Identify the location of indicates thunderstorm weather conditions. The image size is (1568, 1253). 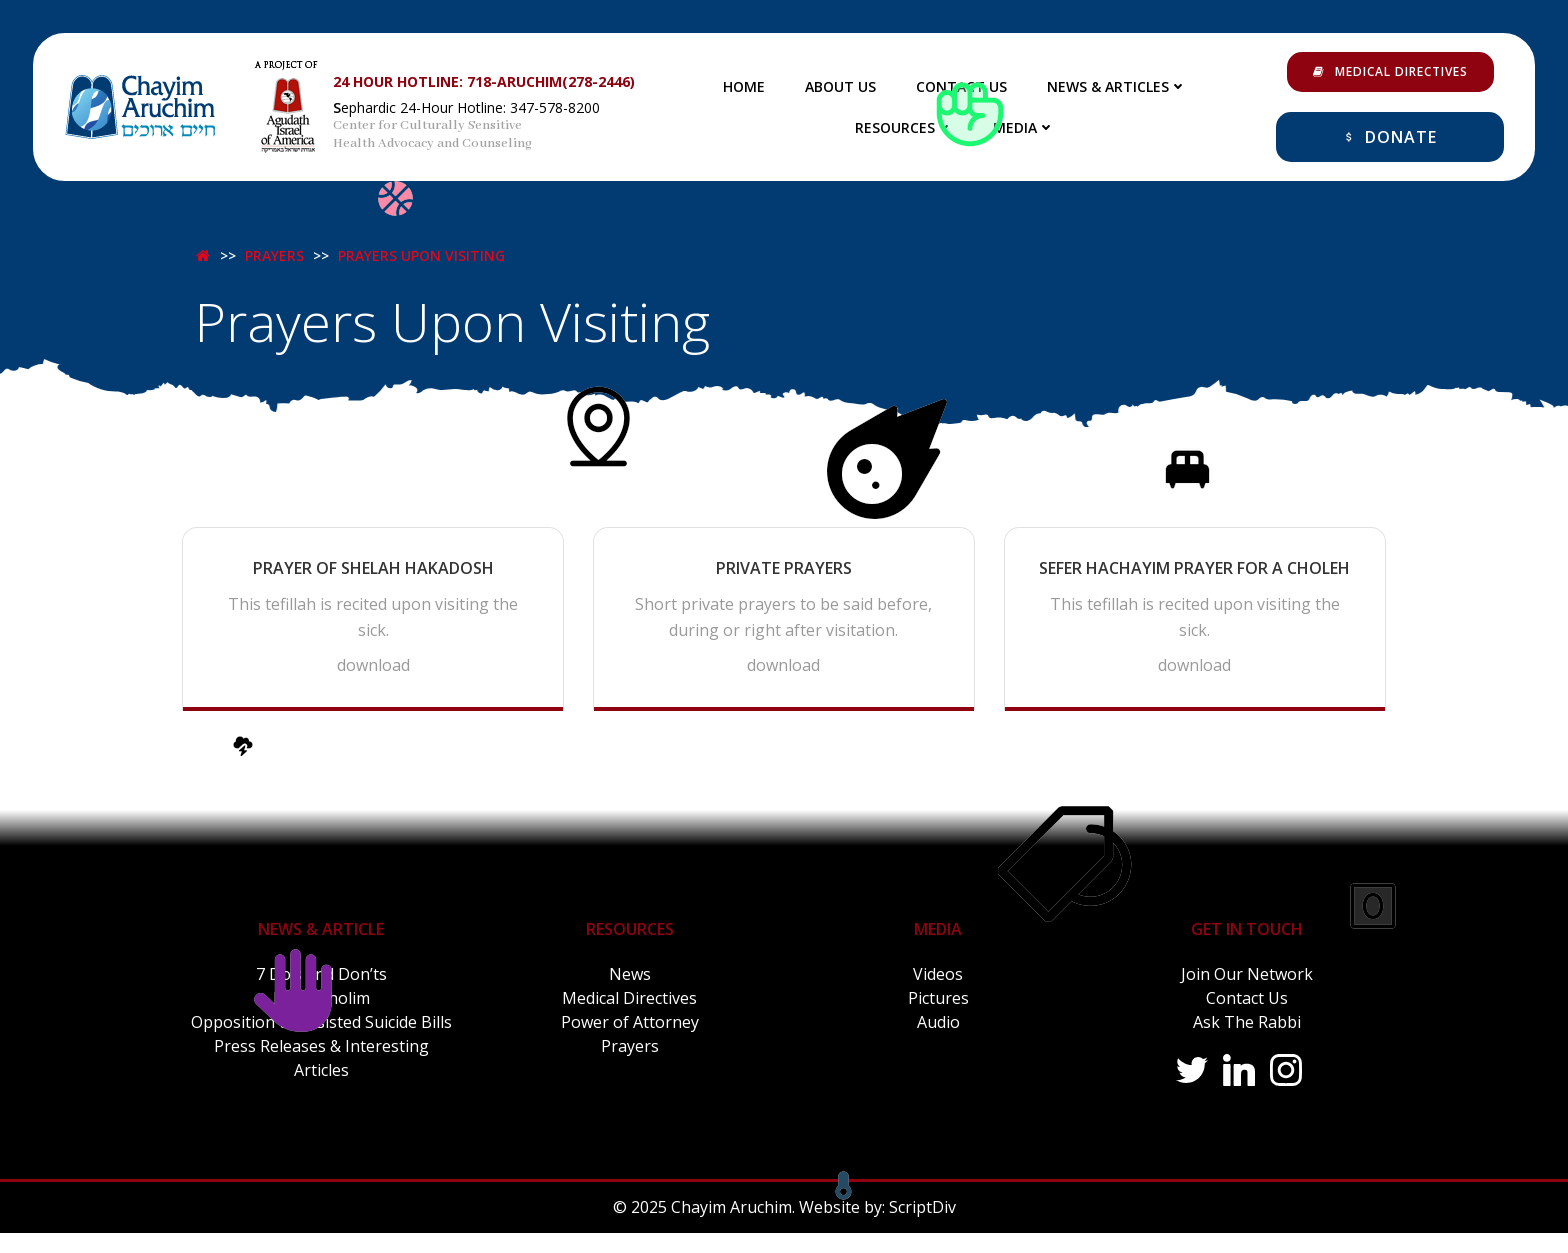
(243, 746).